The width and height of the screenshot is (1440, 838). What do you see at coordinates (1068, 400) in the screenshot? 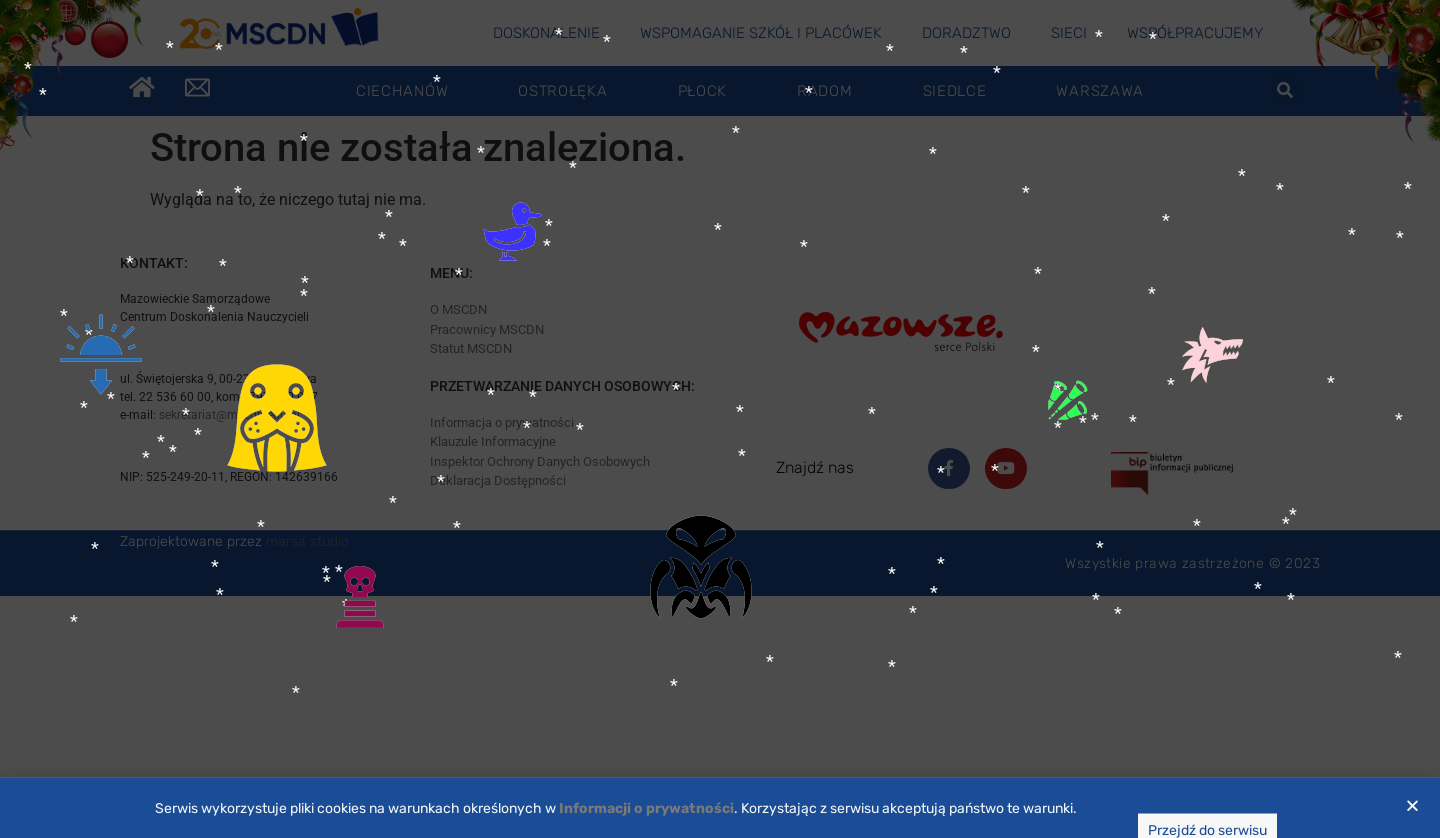
I see `play sound effects or celebration audio` at bounding box center [1068, 400].